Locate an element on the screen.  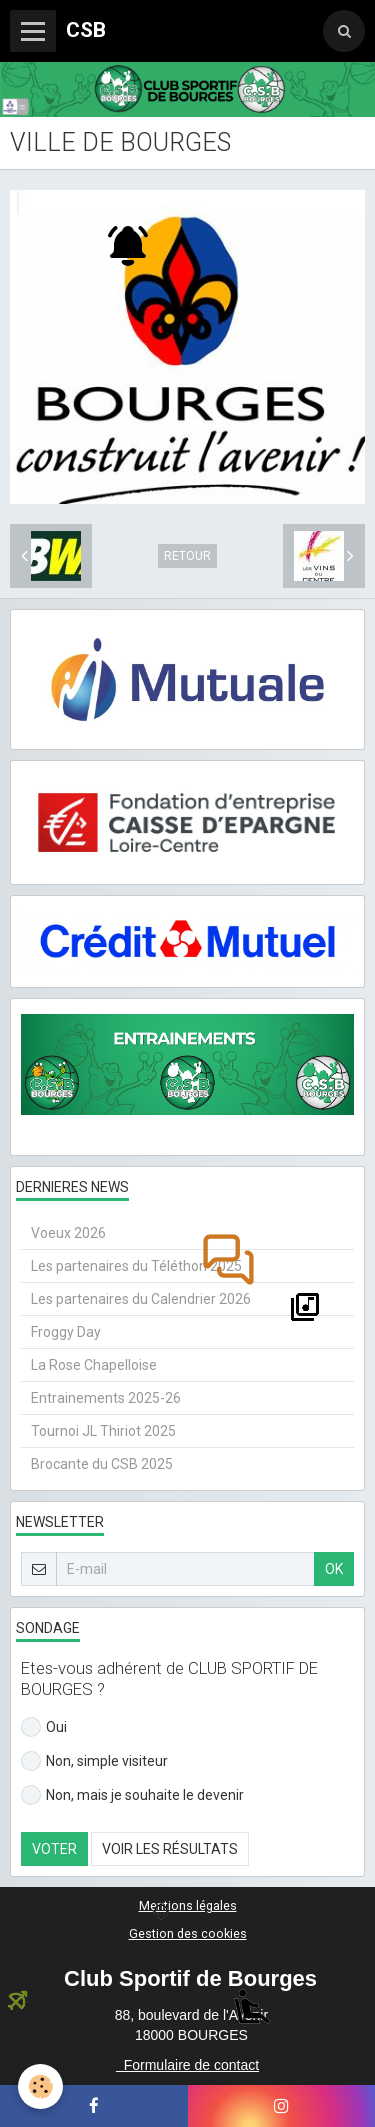
select extra legroom or recline seating is located at coordinates (252, 2007).